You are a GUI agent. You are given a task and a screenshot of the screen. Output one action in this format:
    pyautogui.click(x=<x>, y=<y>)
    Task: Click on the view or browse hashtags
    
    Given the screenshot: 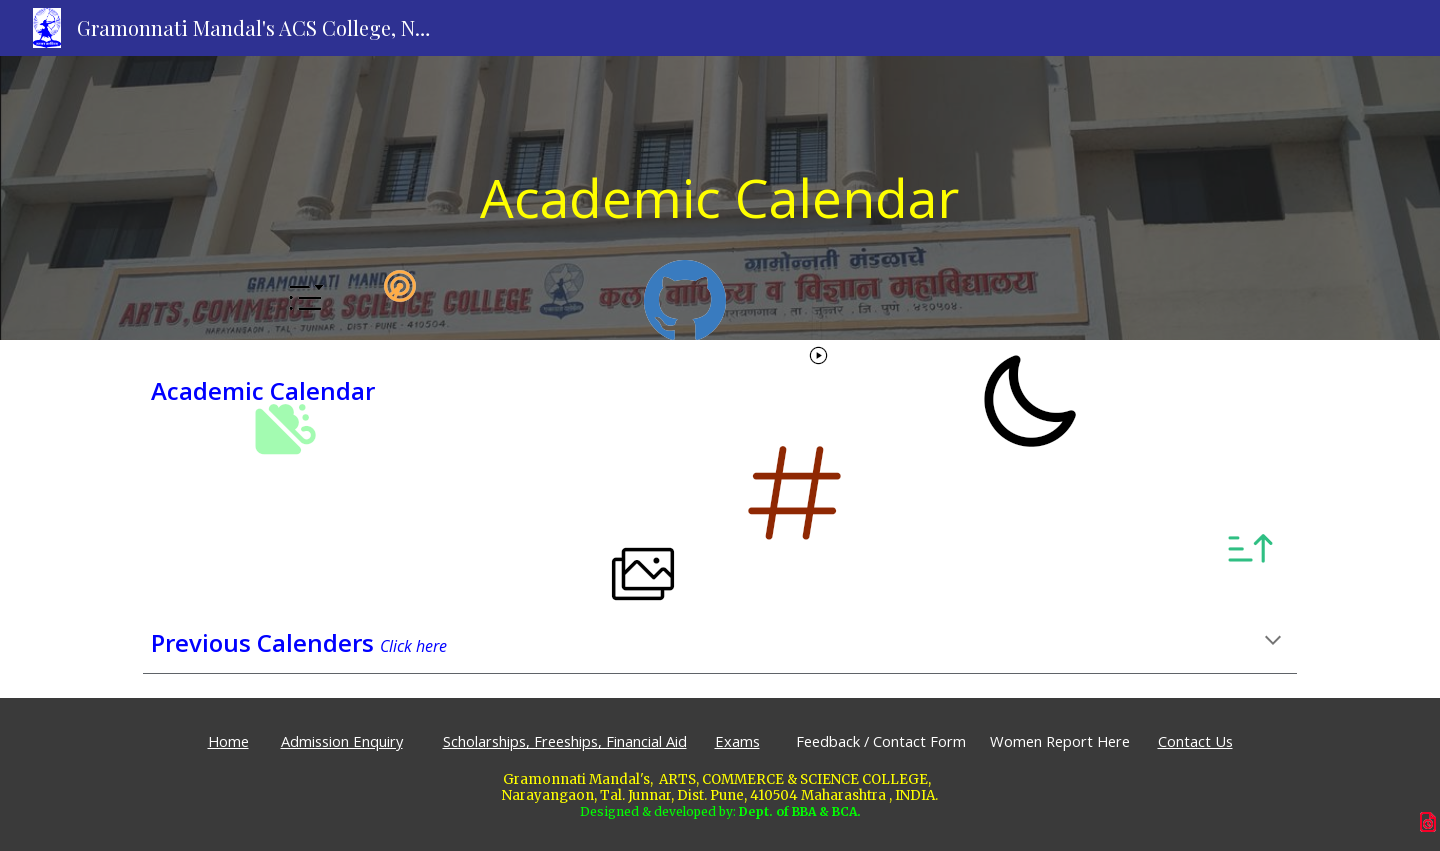 What is the action you would take?
    pyautogui.click(x=794, y=493)
    